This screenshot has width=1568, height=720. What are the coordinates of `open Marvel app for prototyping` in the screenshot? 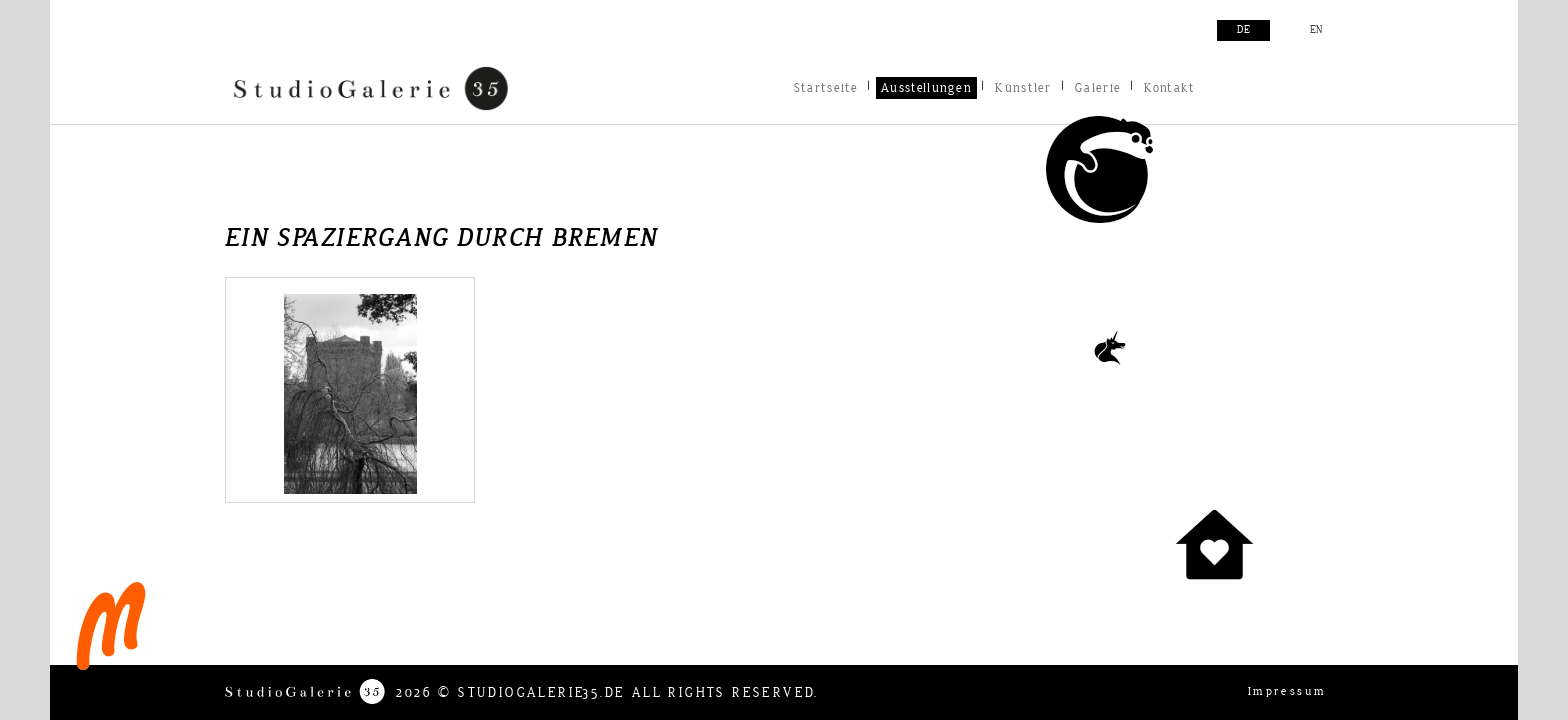 It's located at (111, 626).